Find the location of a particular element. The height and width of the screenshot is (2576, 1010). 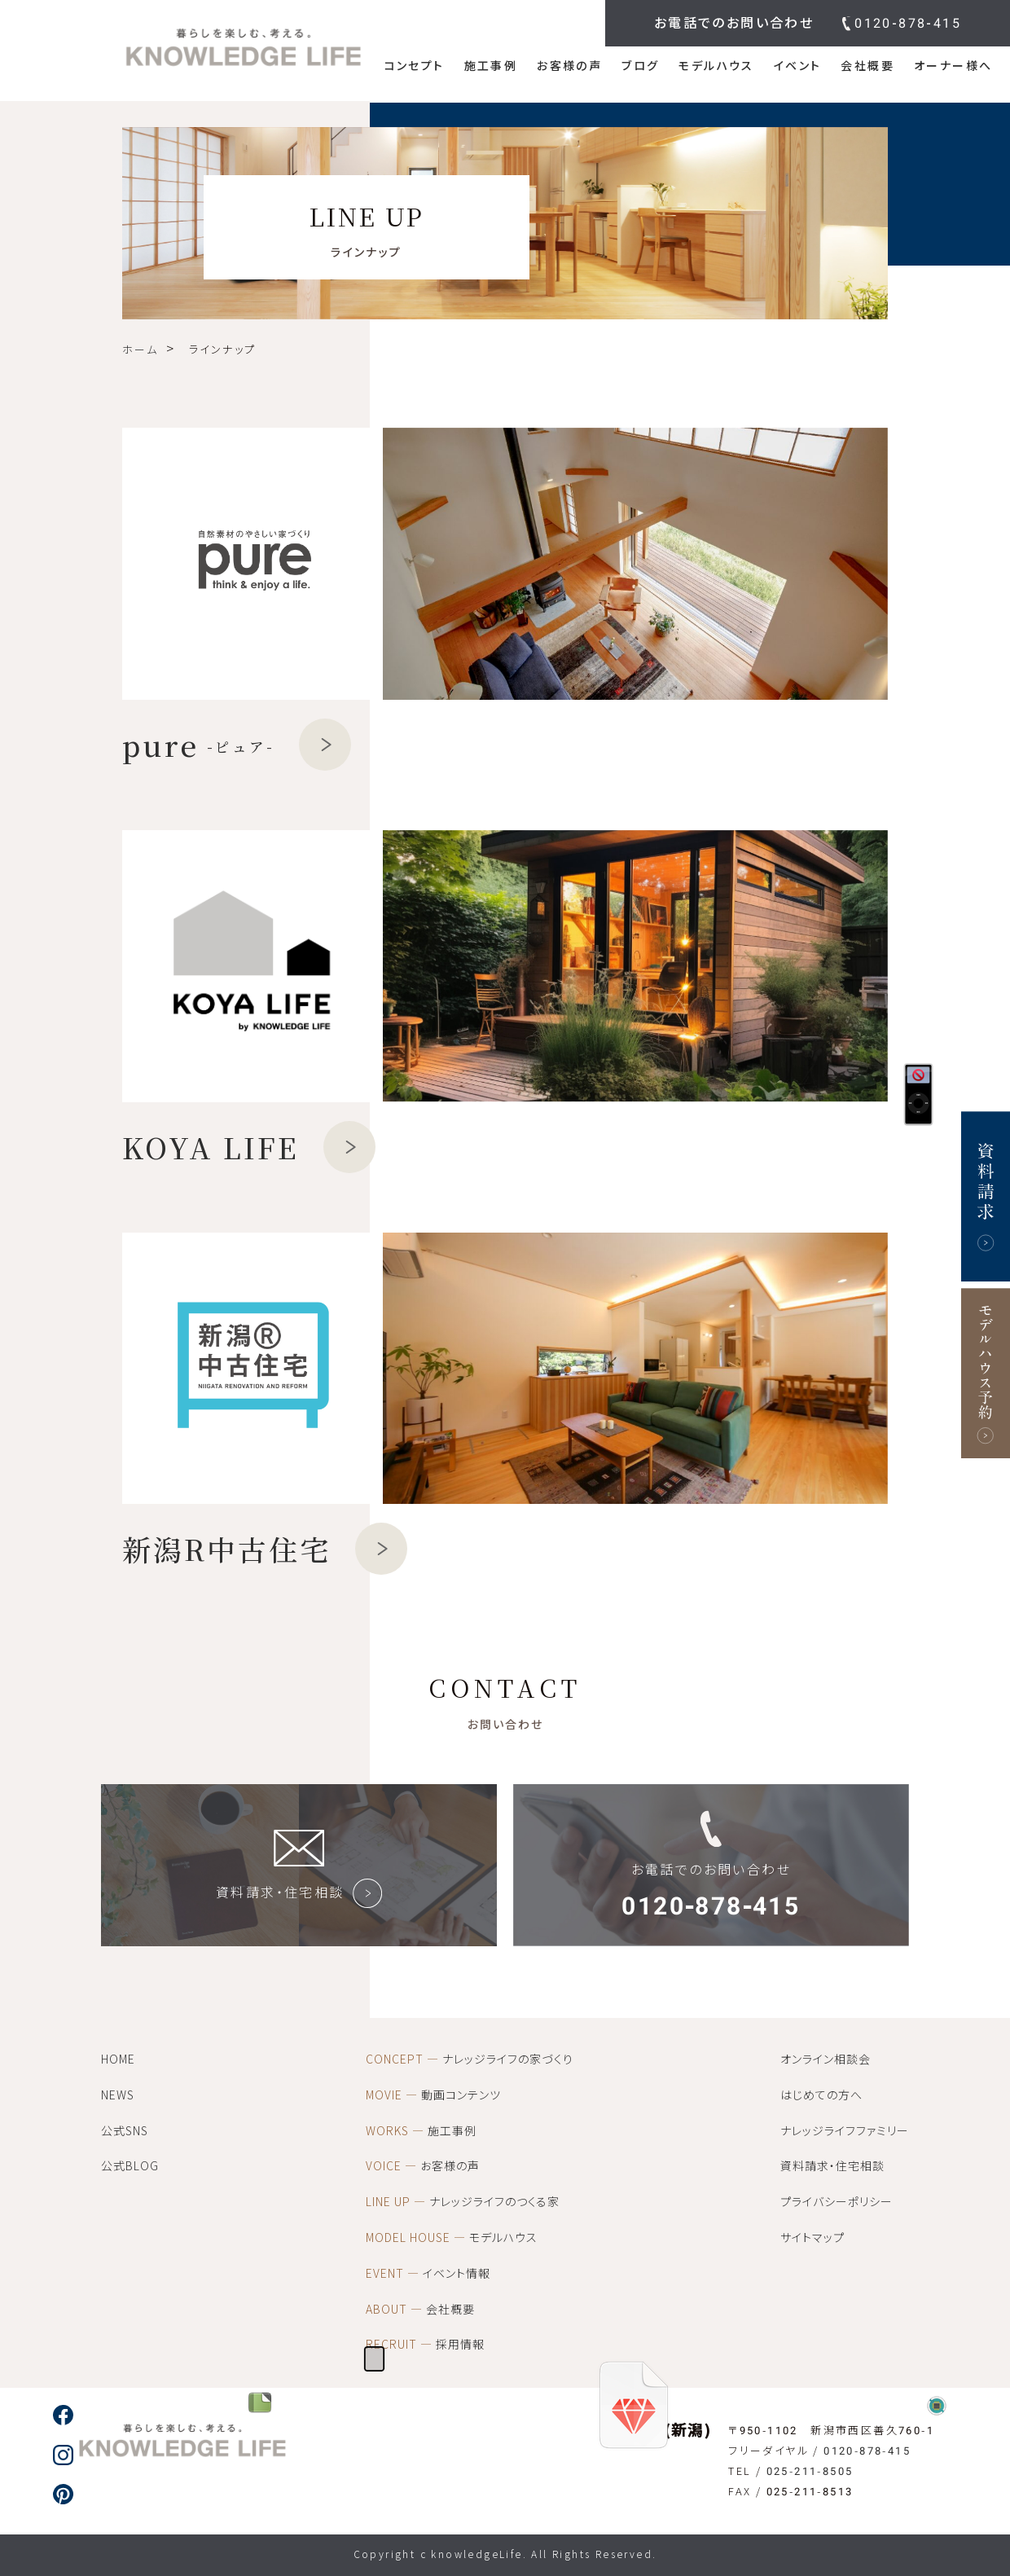

iPad device with Face ID in sidebar navigation is located at coordinates (374, 2358).